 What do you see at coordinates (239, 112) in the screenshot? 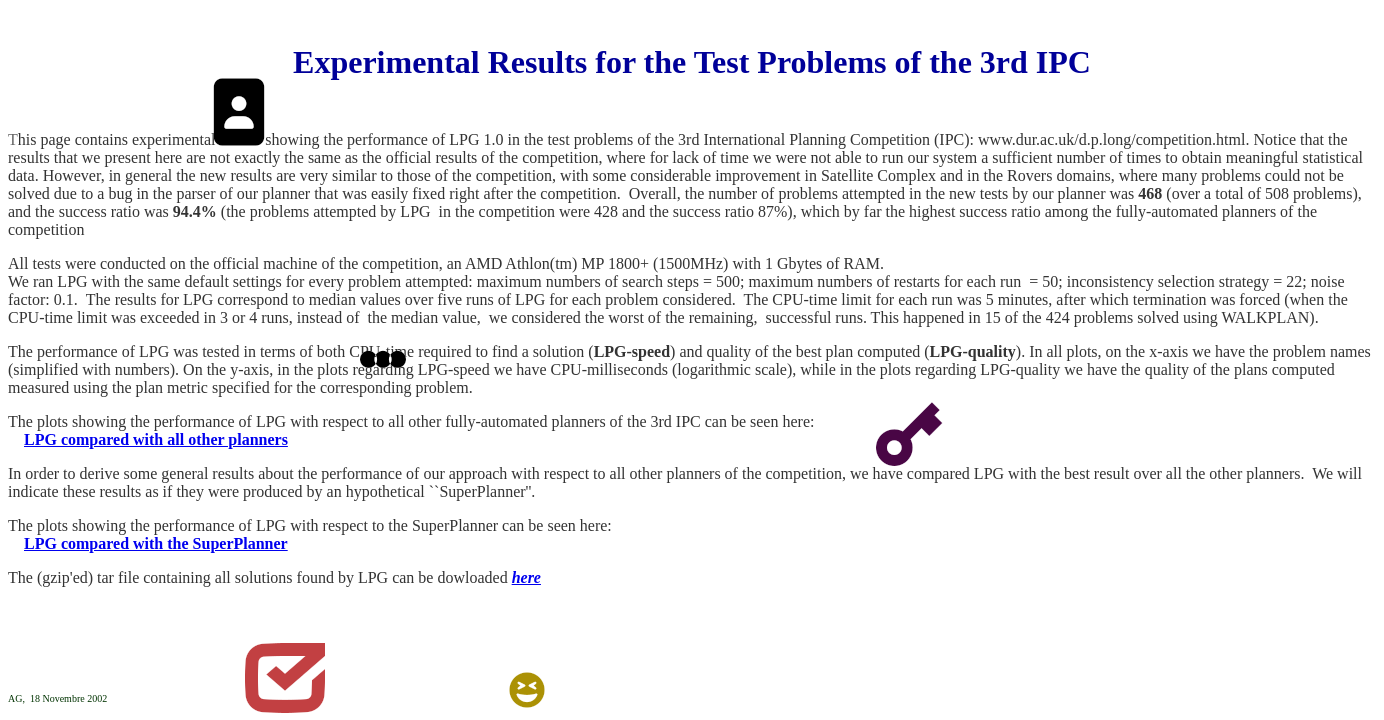
I see `view user profile` at bounding box center [239, 112].